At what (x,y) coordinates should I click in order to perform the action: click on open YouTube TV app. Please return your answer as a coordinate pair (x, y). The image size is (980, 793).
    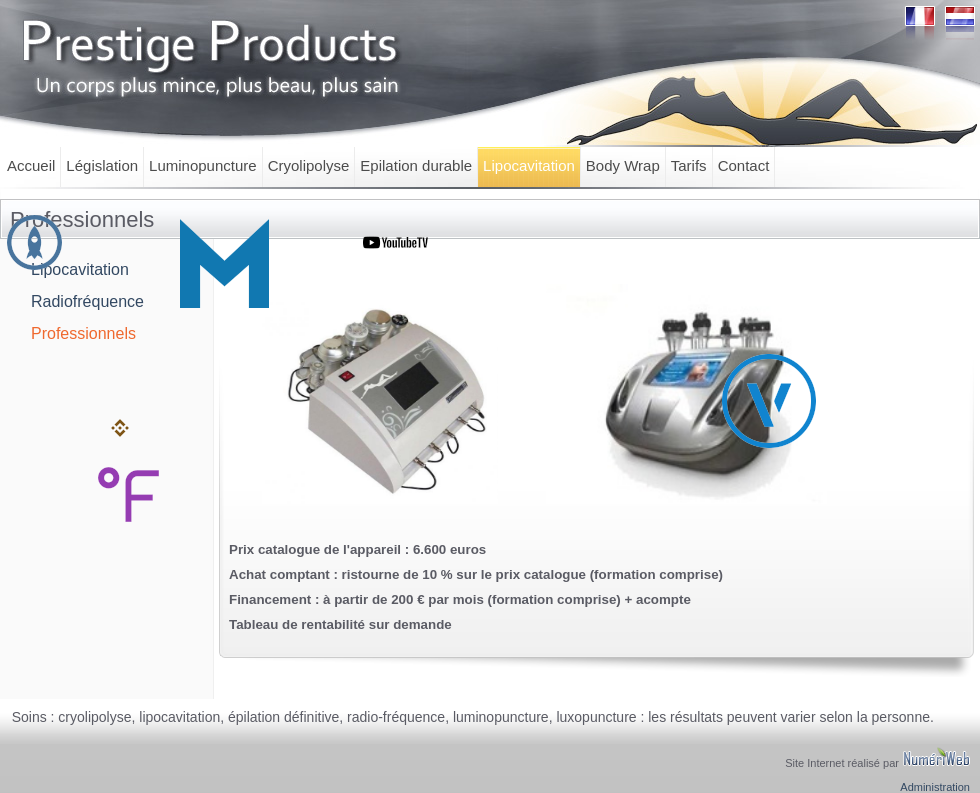
    Looking at the image, I should click on (395, 242).